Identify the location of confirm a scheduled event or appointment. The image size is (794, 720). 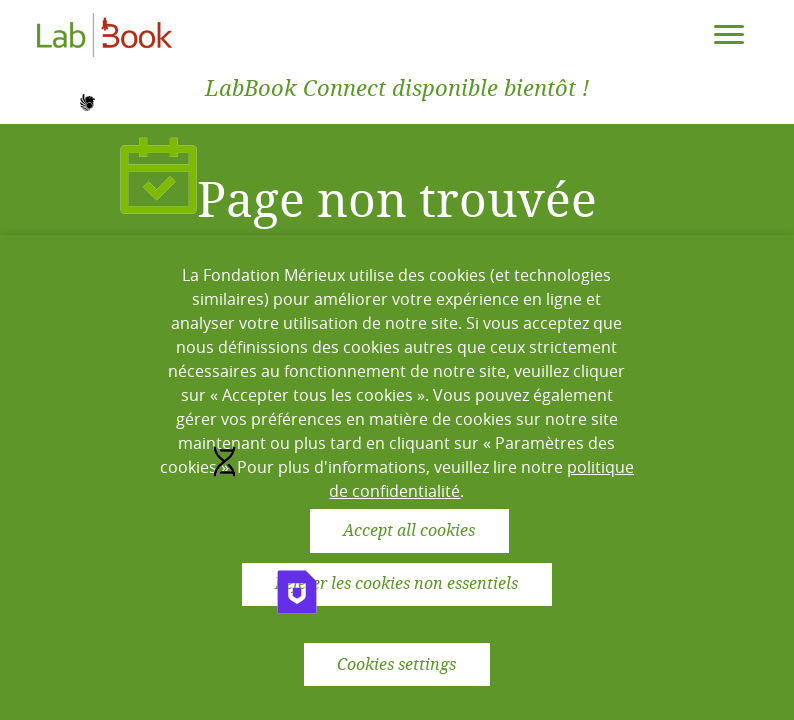
(158, 179).